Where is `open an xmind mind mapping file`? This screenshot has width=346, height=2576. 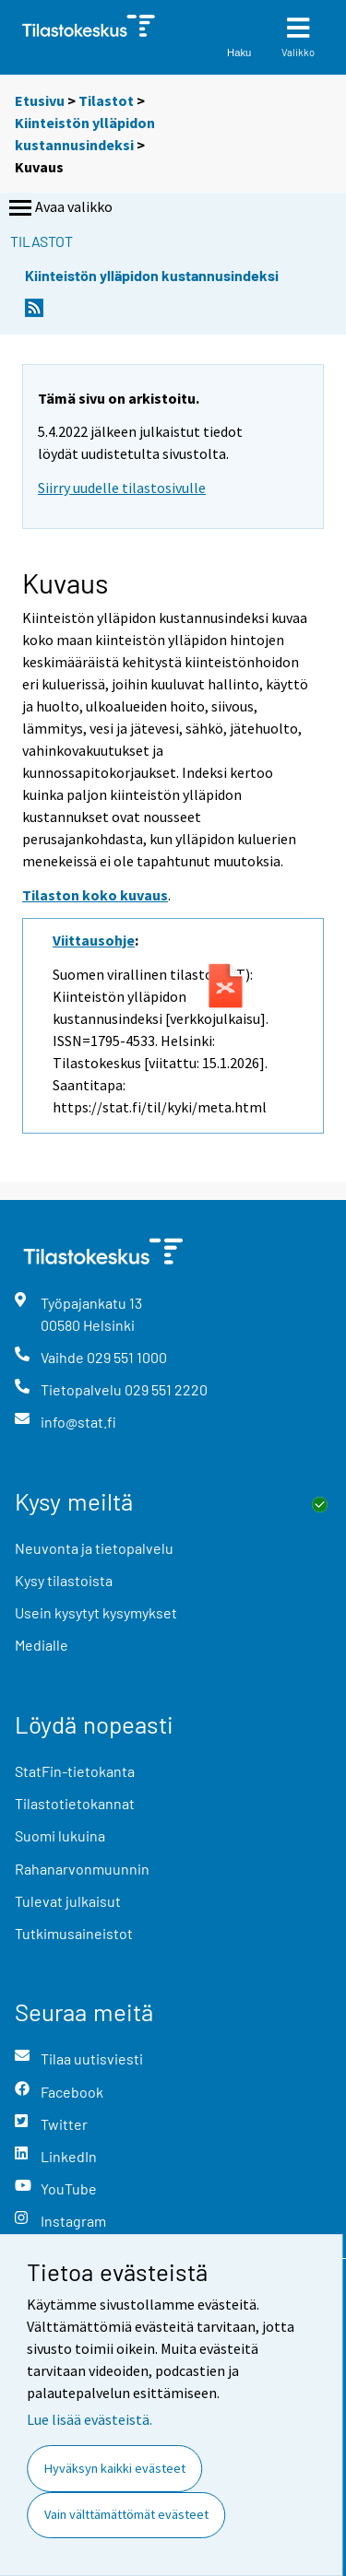 open an xmind mind mapping file is located at coordinates (225, 986).